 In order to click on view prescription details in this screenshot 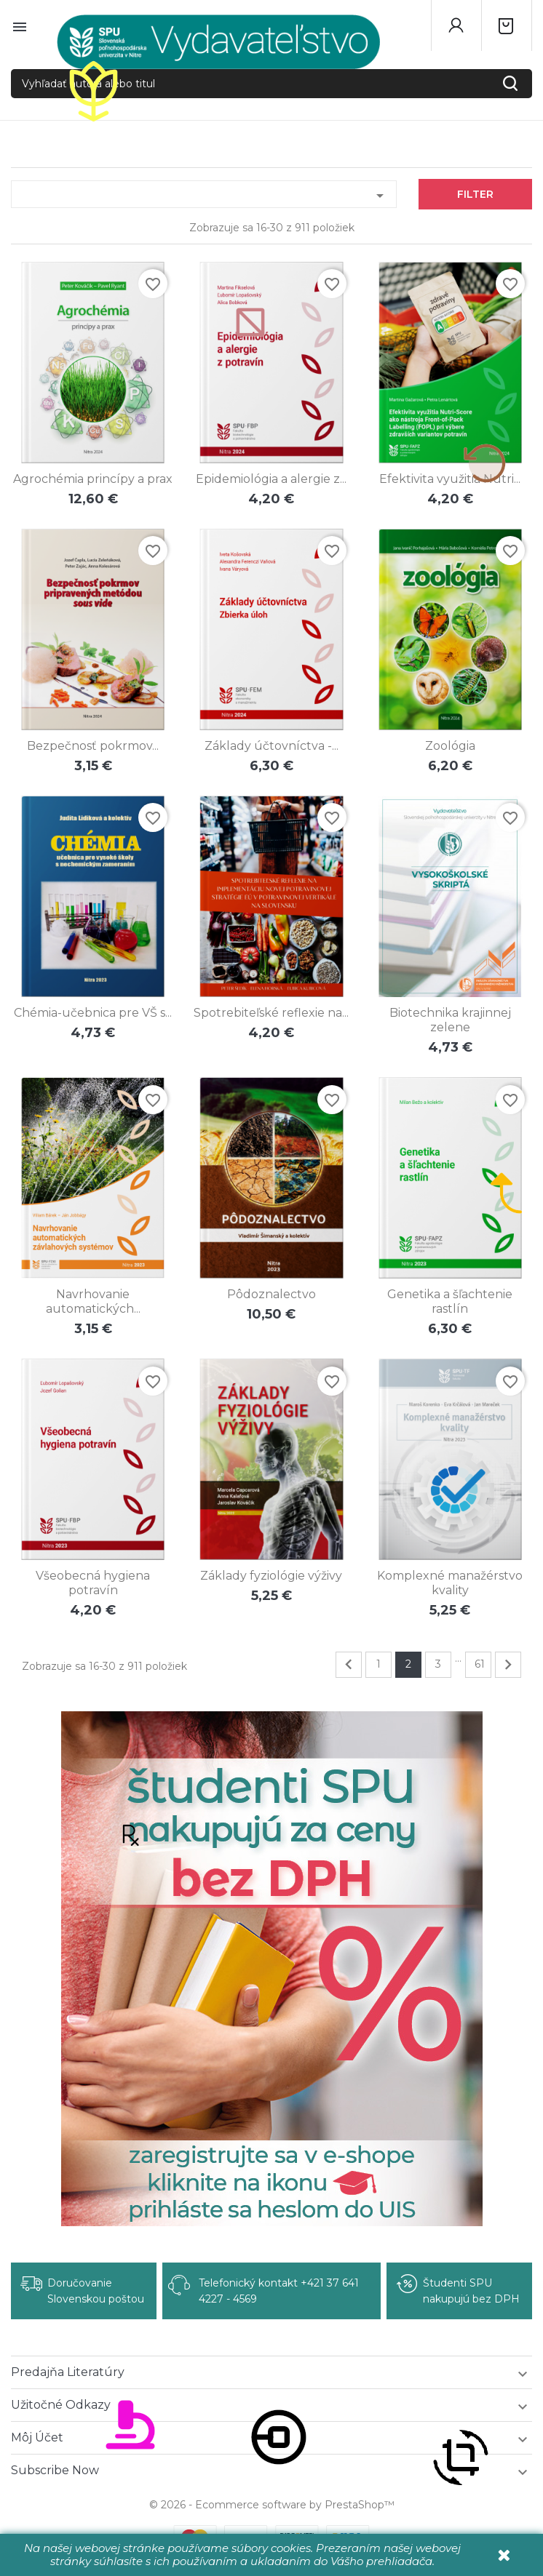, I will do `click(130, 1835)`.